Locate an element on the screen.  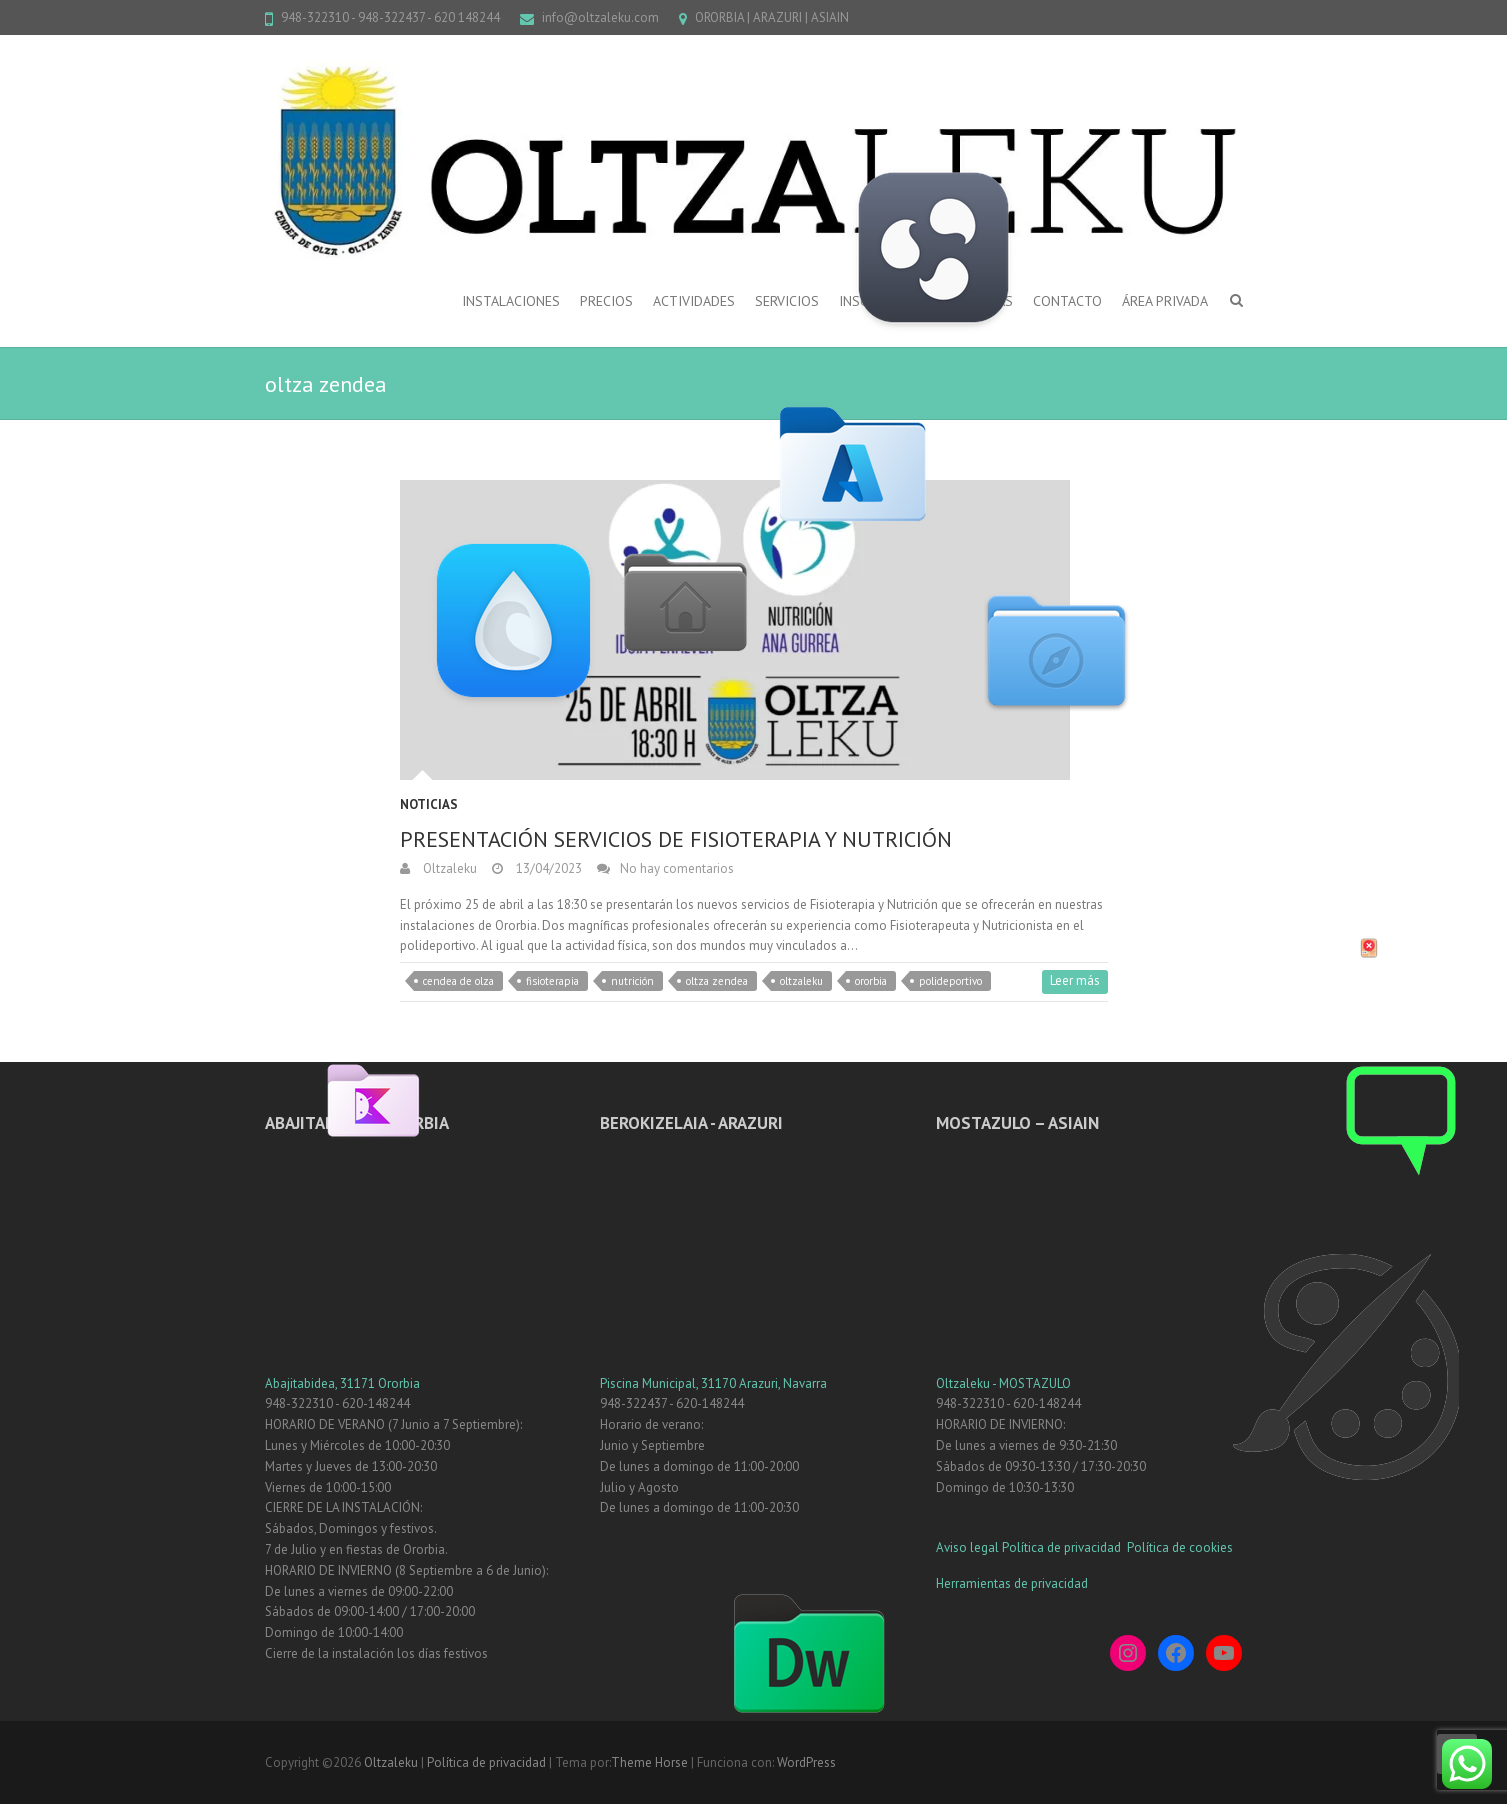
open microsoft azure project folder is located at coordinates (852, 468).